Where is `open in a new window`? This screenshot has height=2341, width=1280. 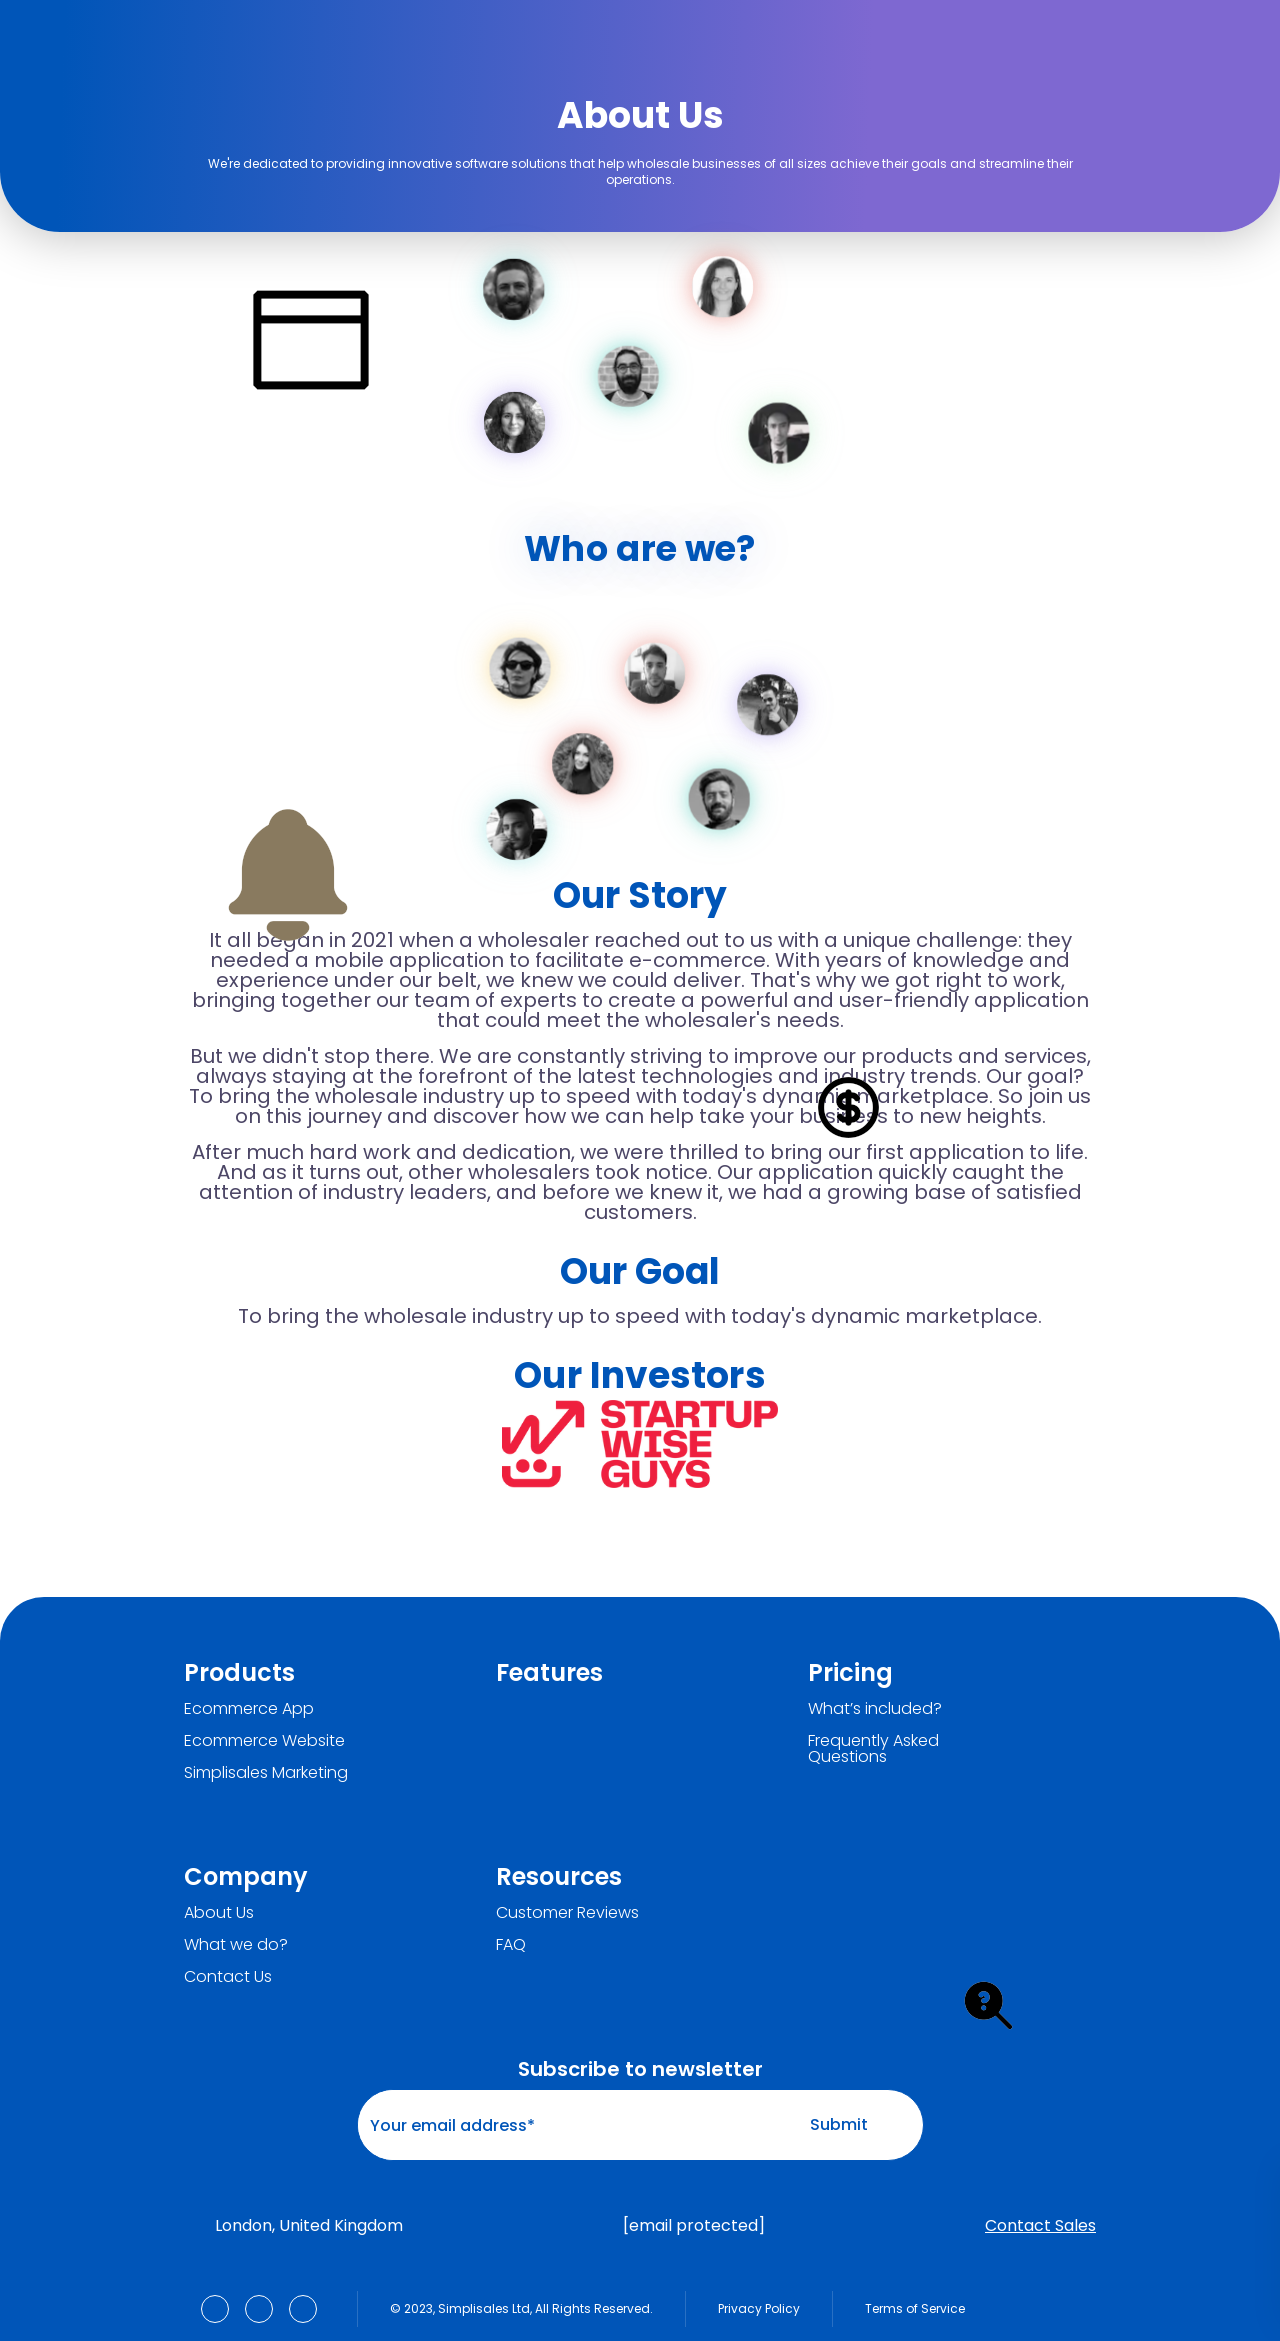
open in a new window is located at coordinates (311, 340).